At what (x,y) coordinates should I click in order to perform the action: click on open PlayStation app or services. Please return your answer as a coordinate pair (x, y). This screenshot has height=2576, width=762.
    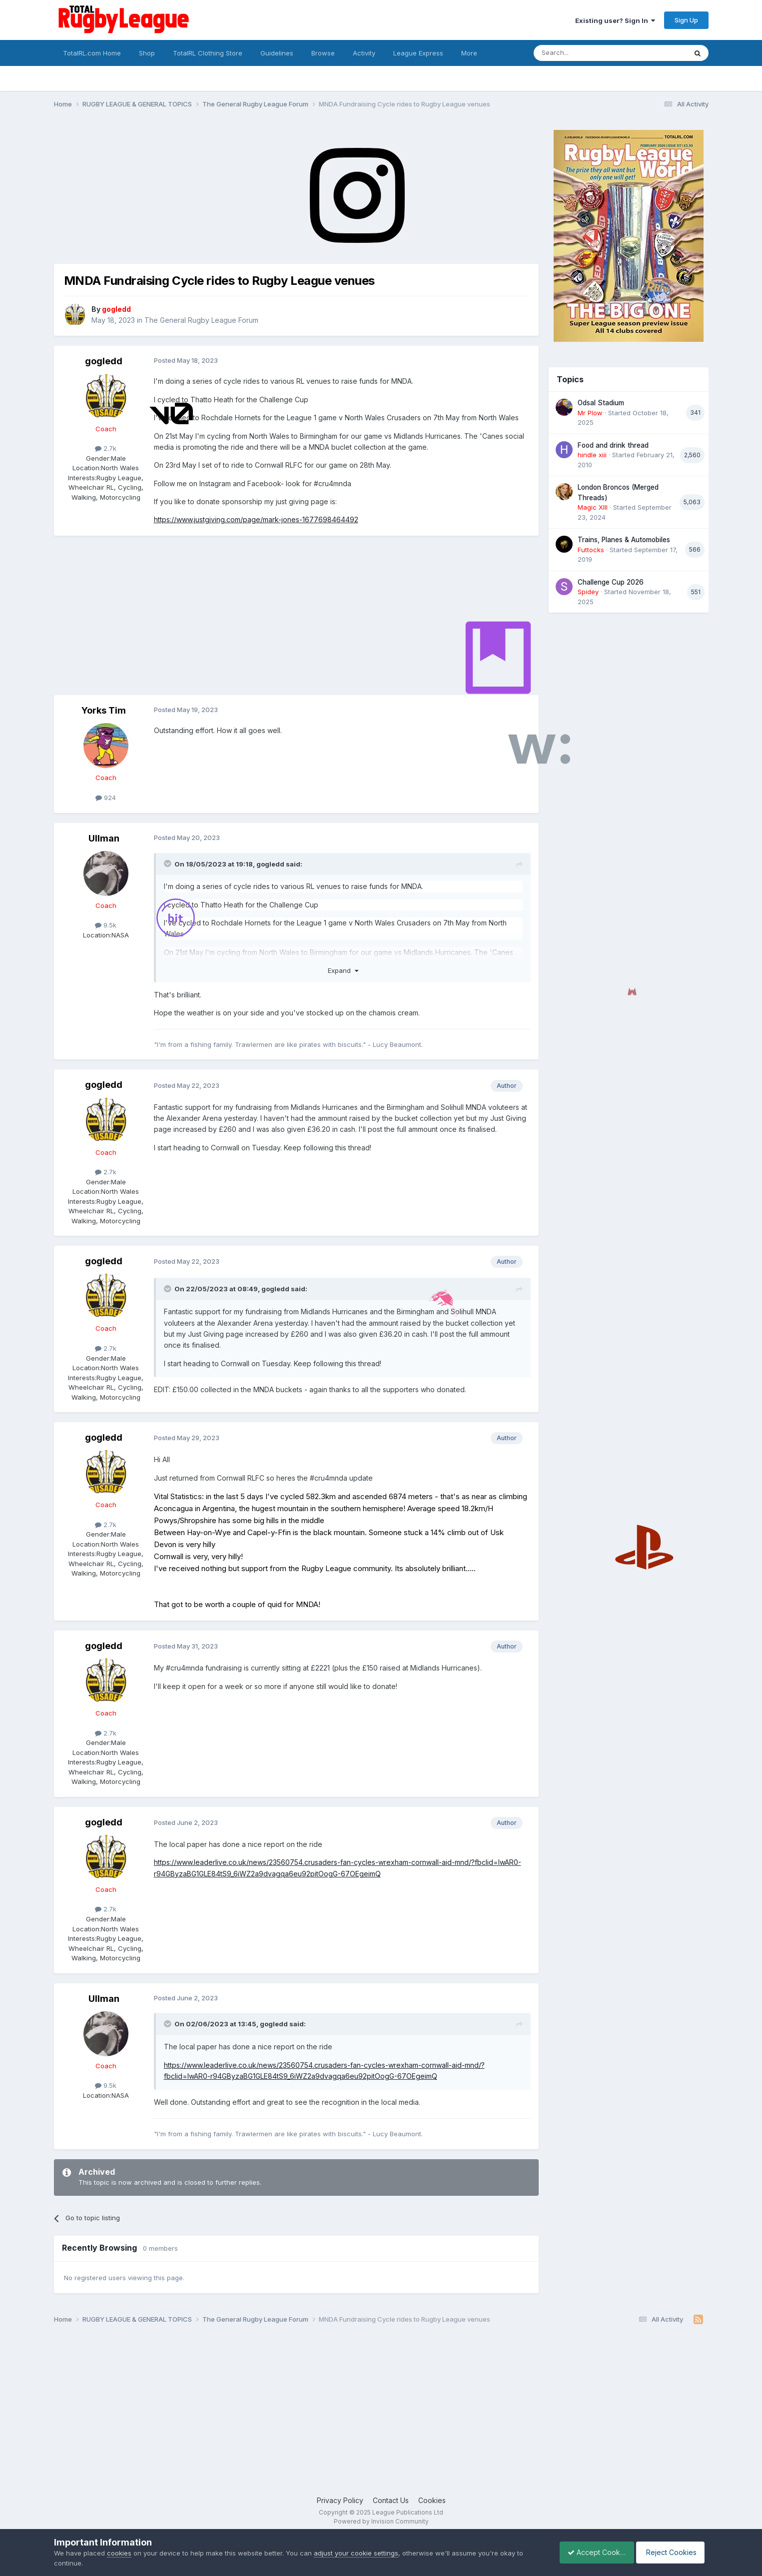
    Looking at the image, I should click on (645, 1546).